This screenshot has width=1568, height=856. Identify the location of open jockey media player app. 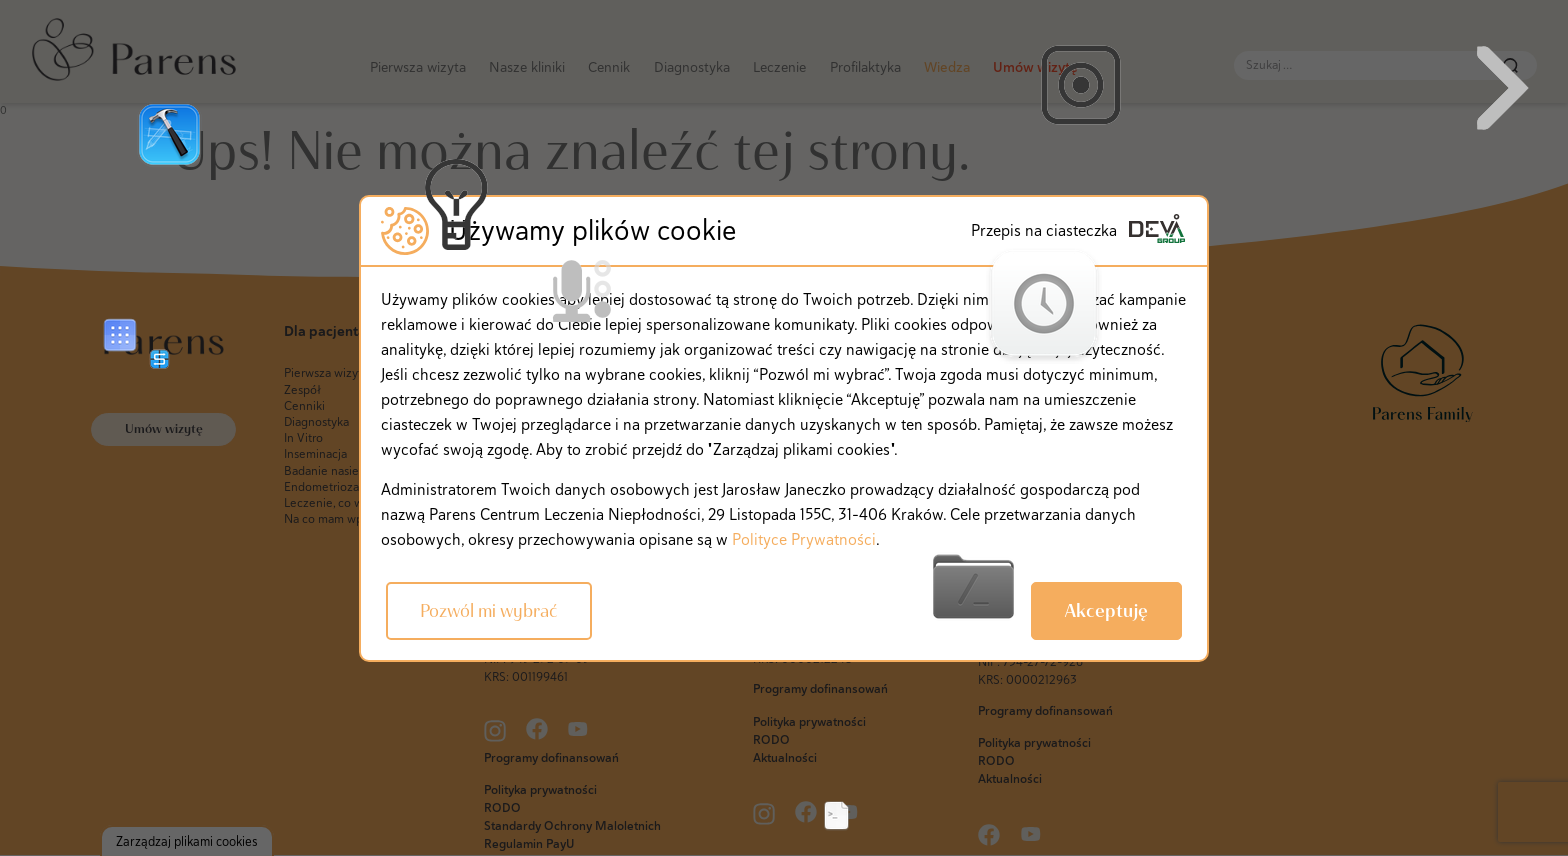
(169, 134).